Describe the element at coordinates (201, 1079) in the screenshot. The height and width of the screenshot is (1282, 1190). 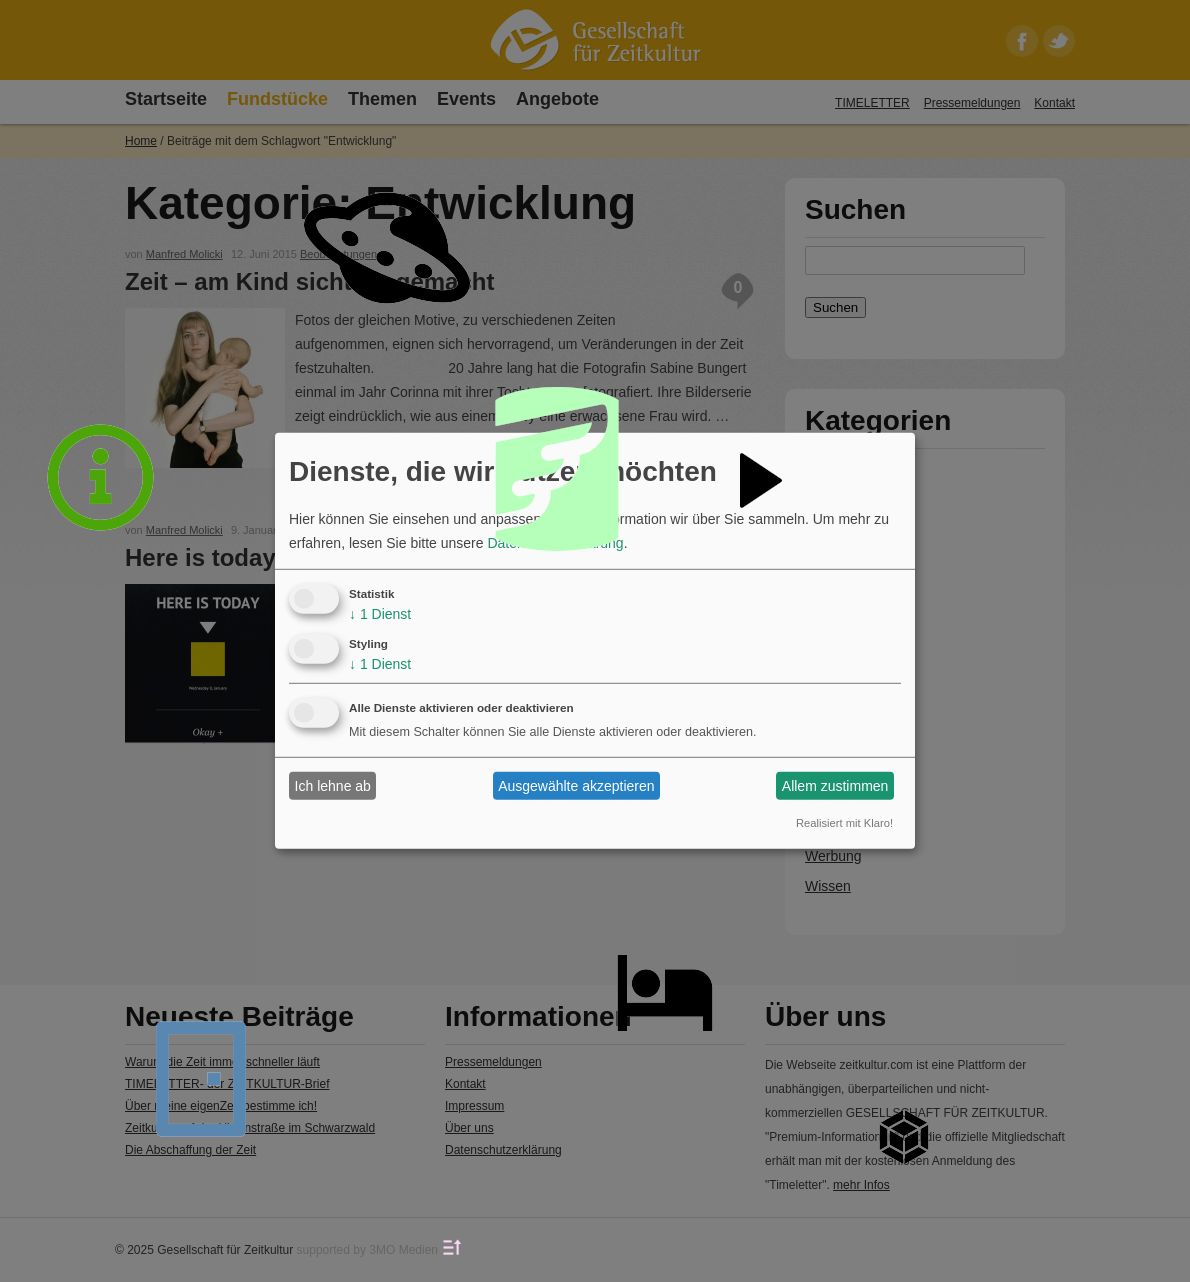
I see `exit or log out of the application` at that location.